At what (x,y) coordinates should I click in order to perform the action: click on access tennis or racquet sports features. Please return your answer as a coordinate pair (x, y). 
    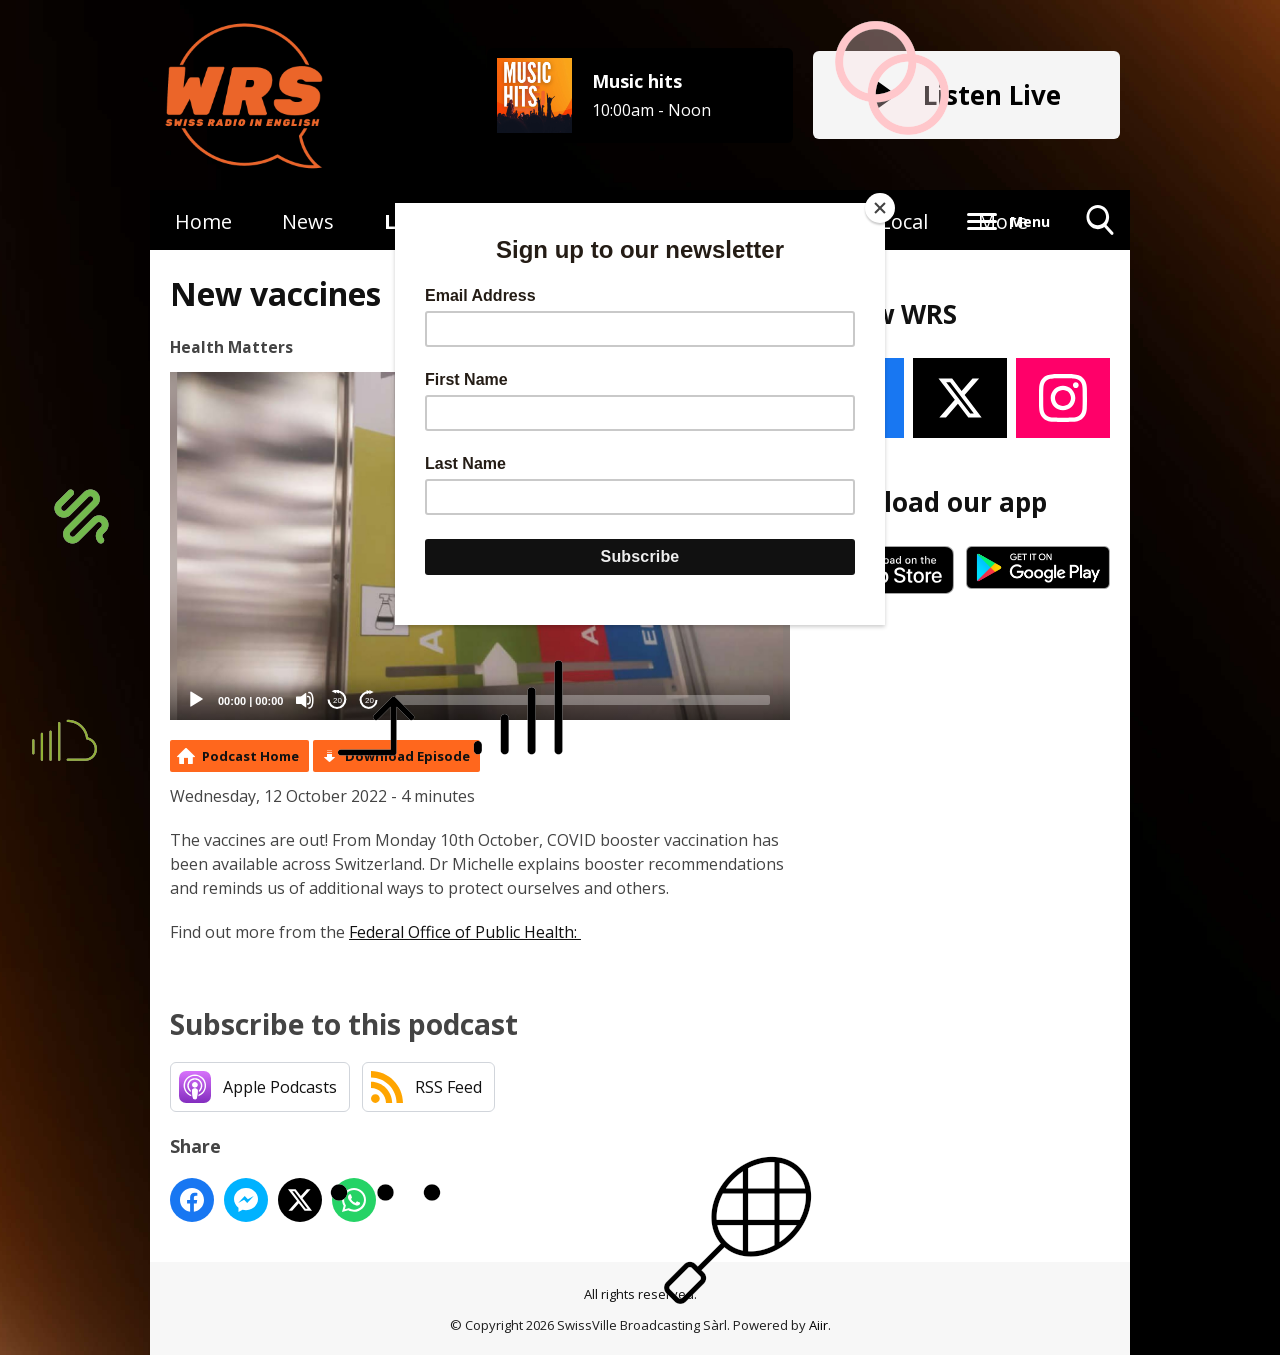
    Looking at the image, I should click on (735, 1233).